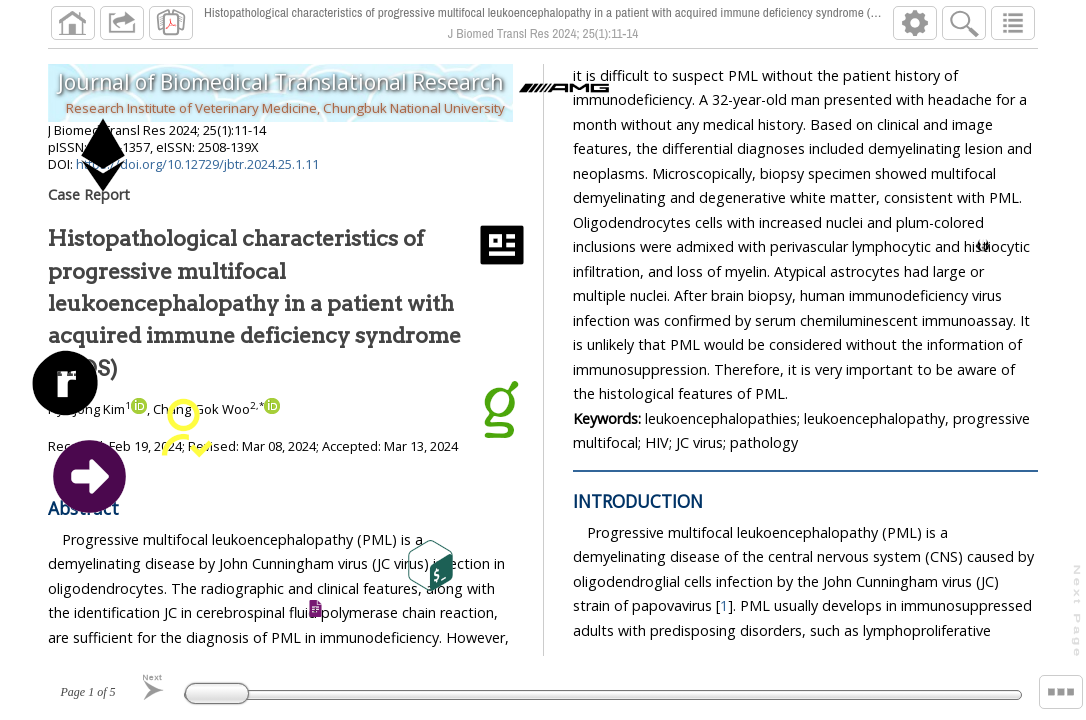  What do you see at coordinates (502, 245) in the screenshot?
I see `open news feed` at bounding box center [502, 245].